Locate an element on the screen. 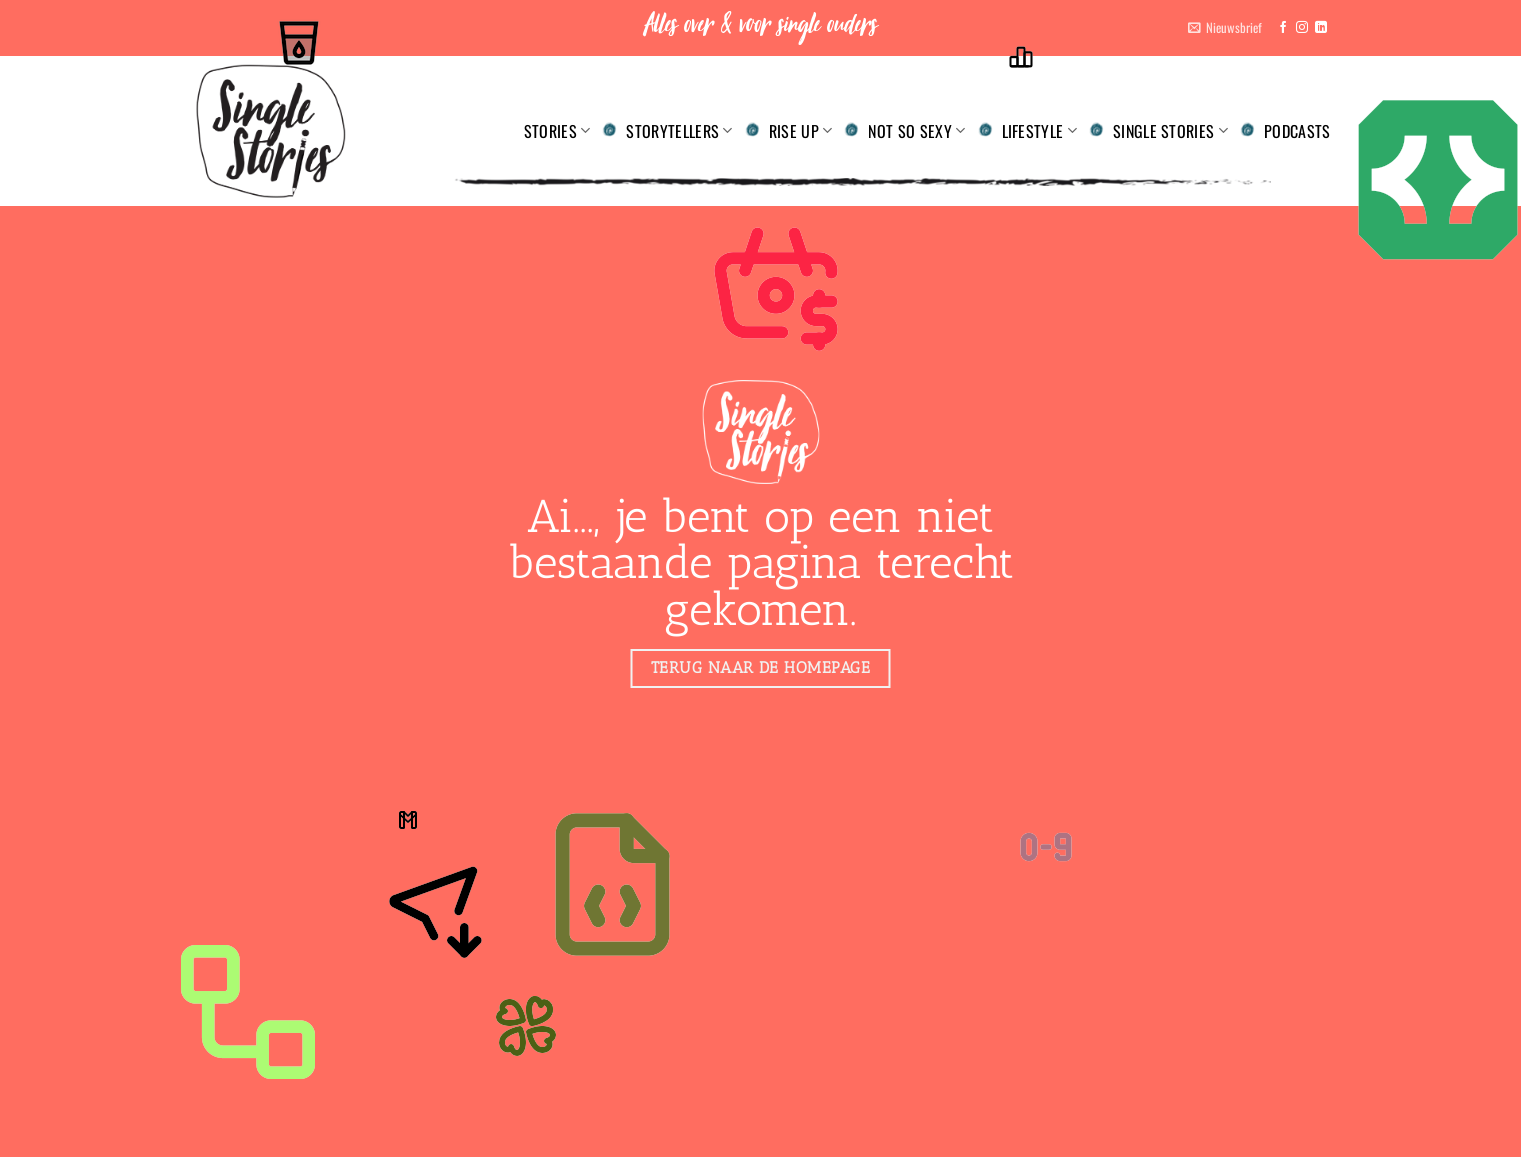 The height and width of the screenshot is (1157, 1521). download current location data is located at coordinates (434, 910).